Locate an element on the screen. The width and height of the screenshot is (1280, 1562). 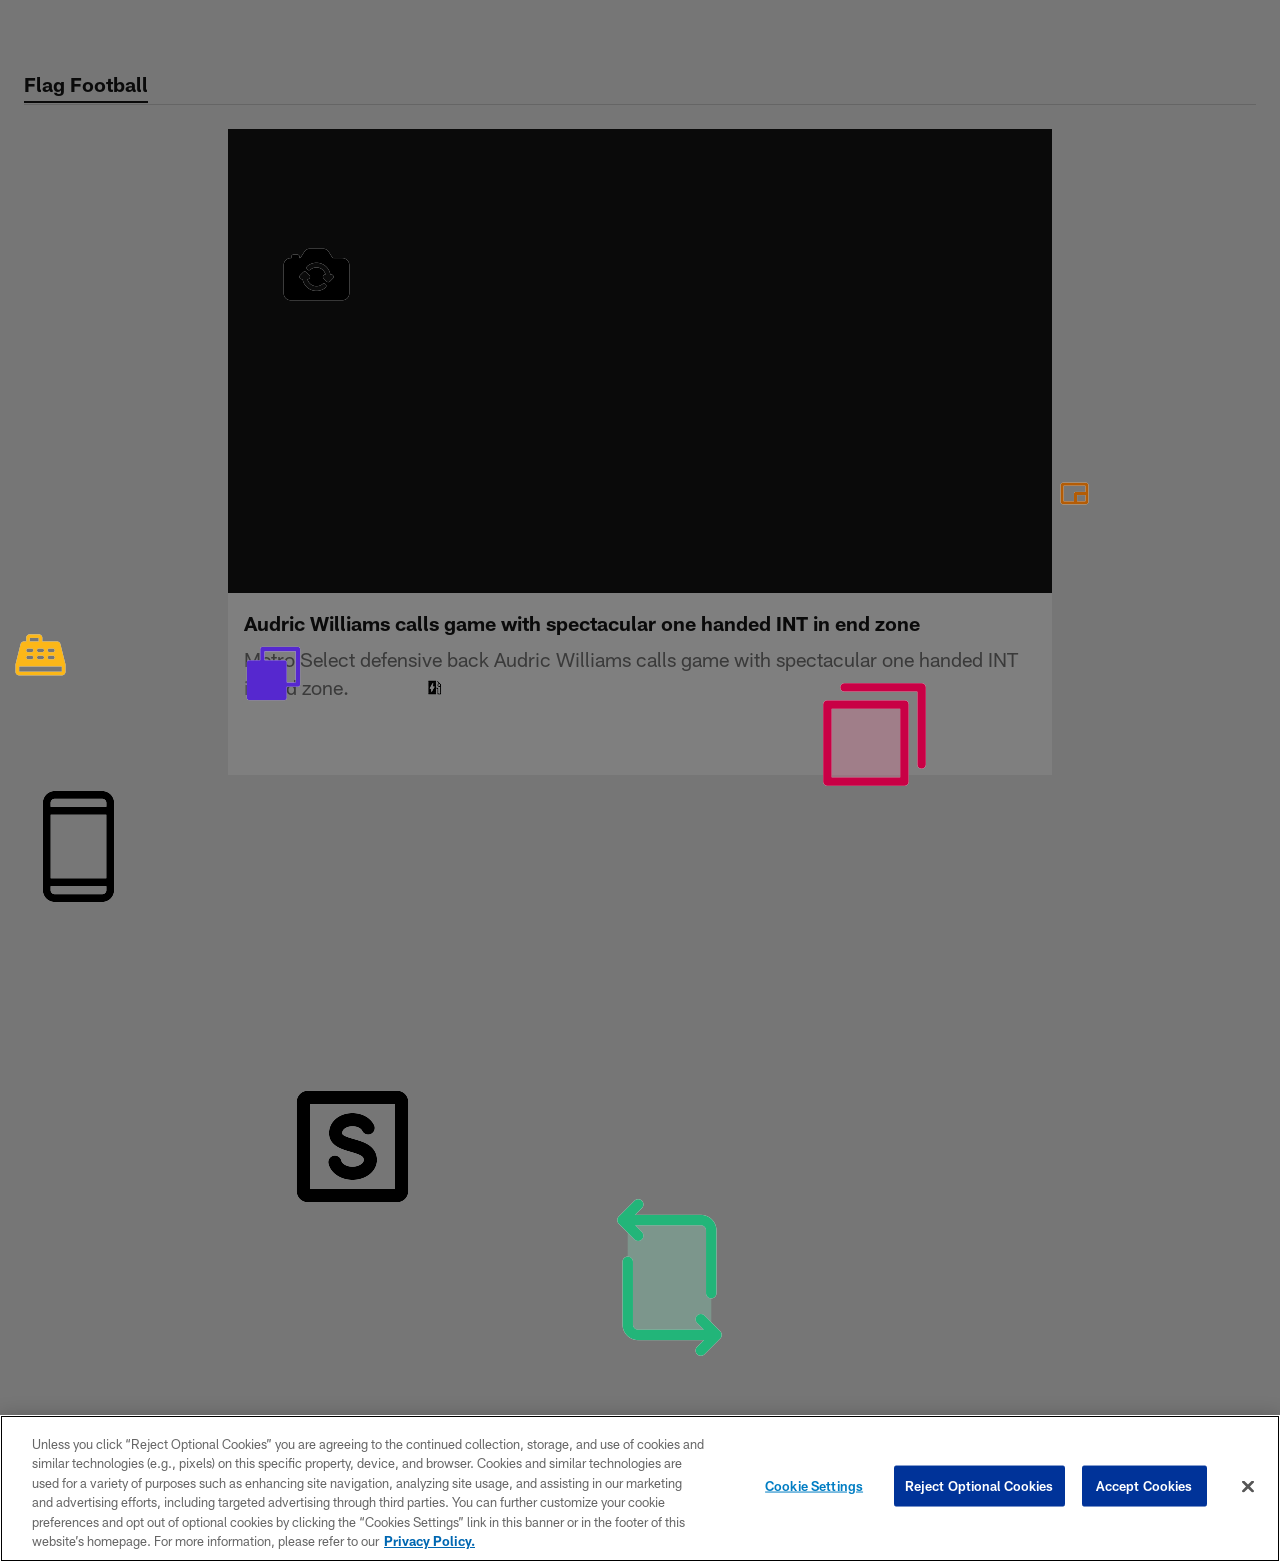
switch between front and rear camera is located at coordinates (316, 274).